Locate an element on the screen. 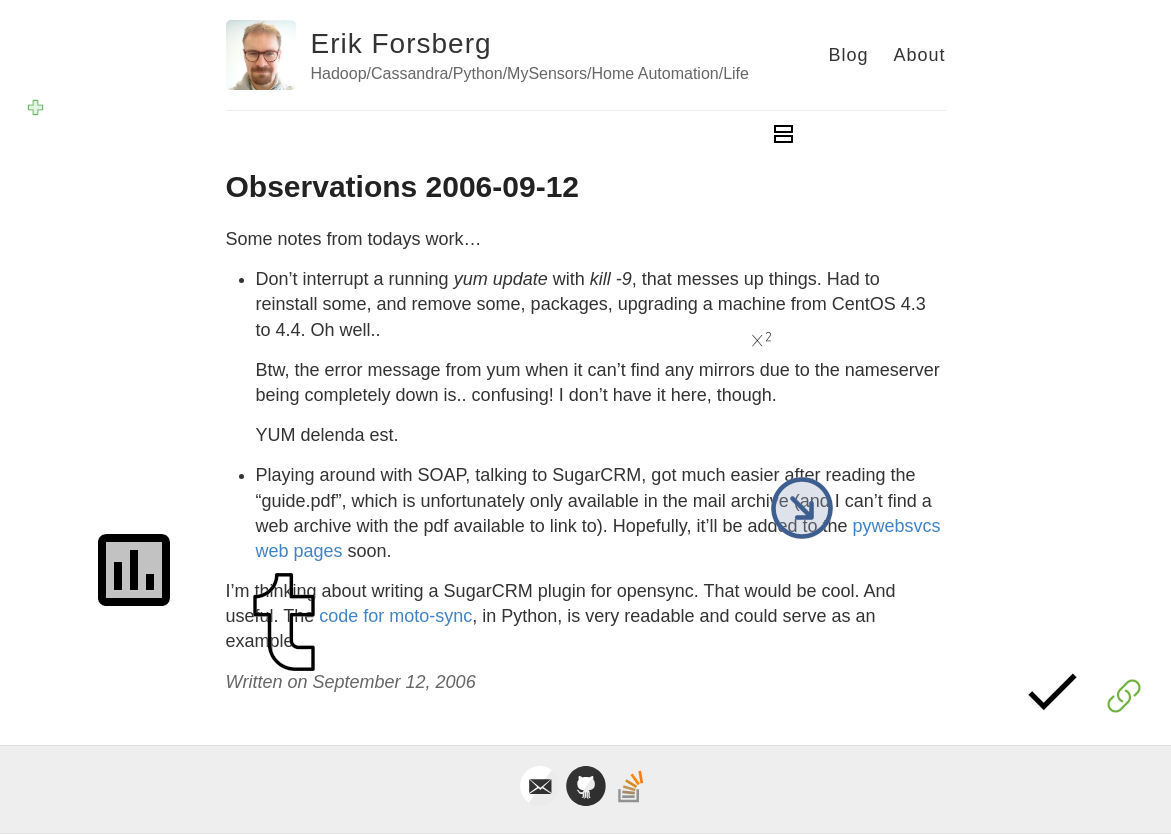 The width and height of the screenshot is (1171, 834). access health or medical information is located at coordinates (35, 107).